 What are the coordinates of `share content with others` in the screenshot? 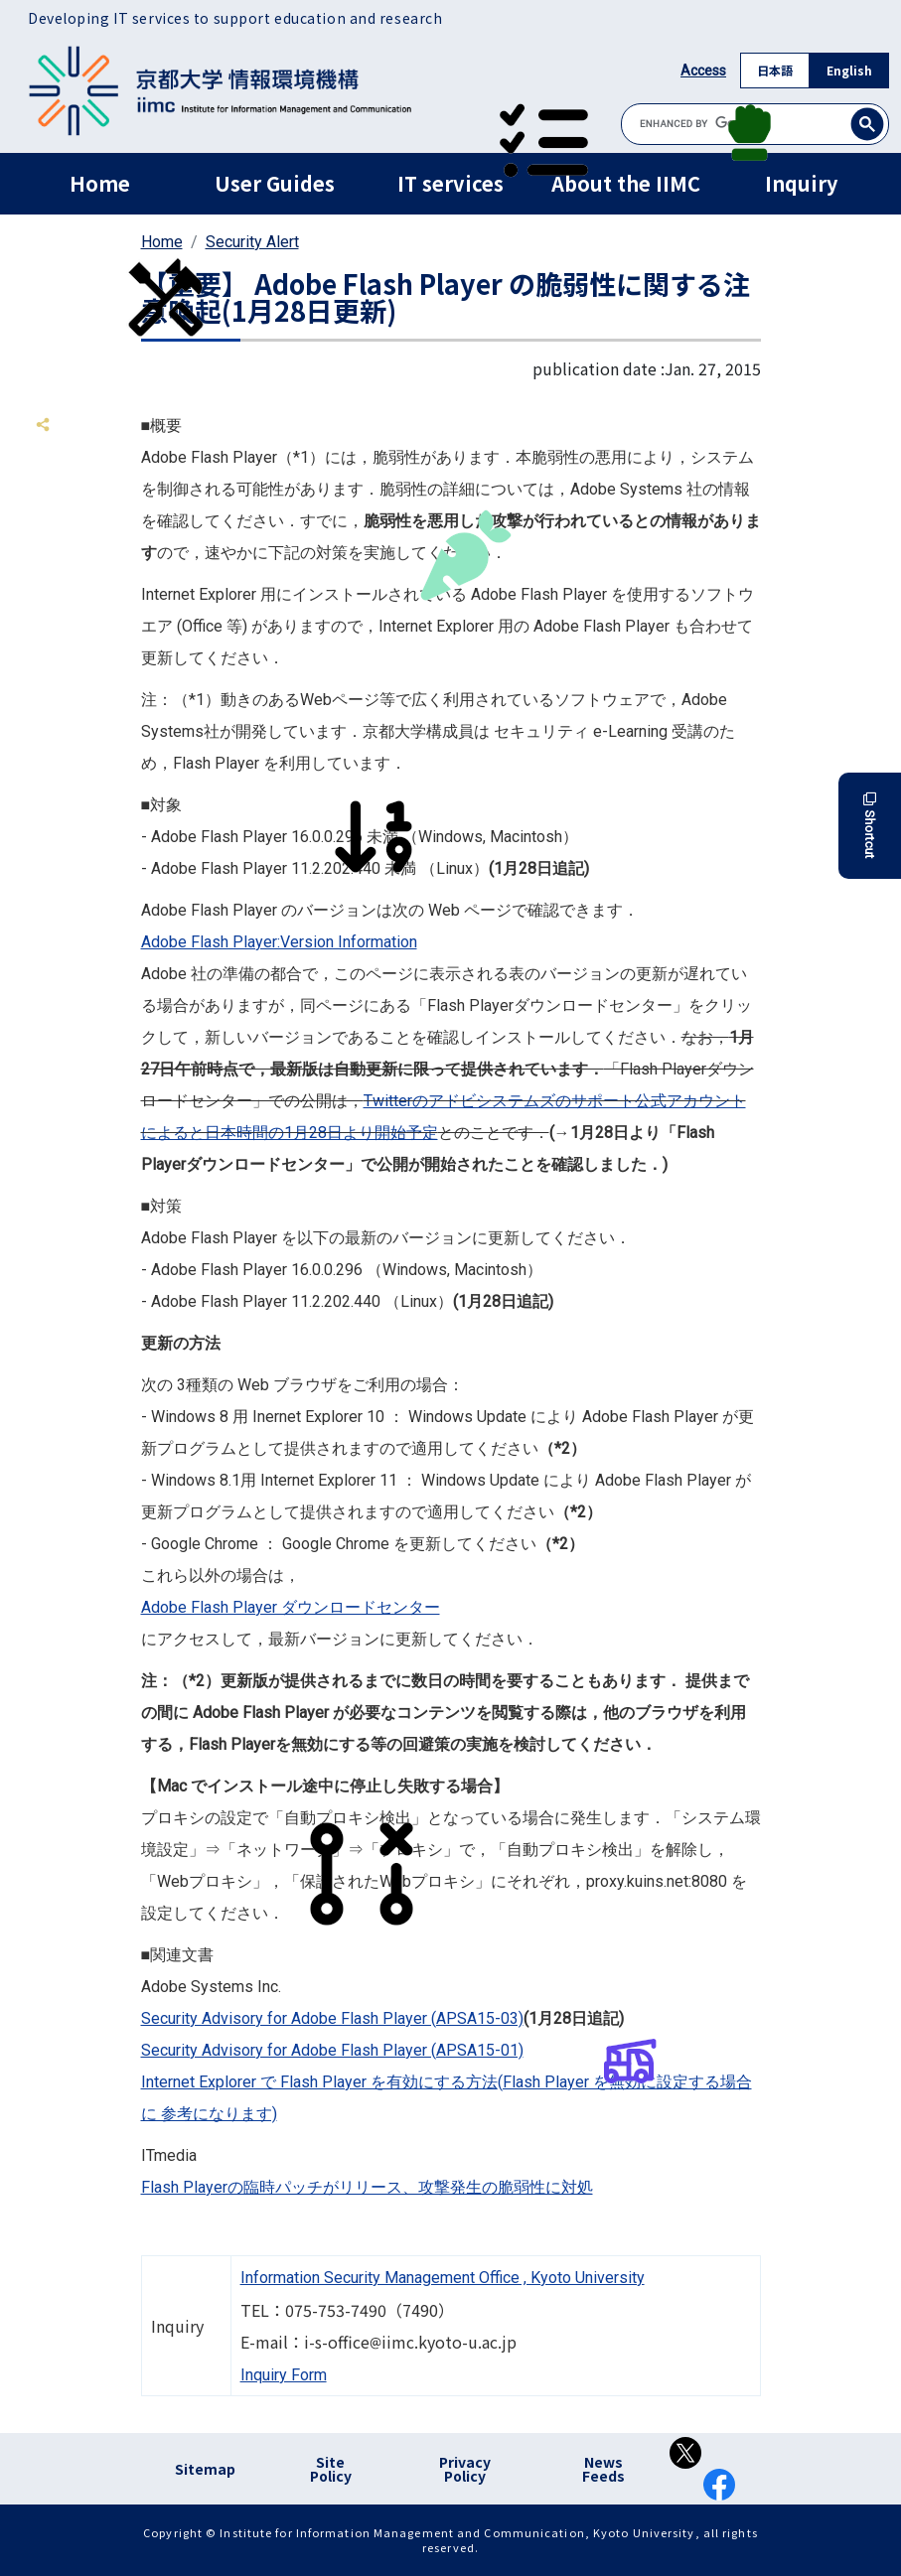 It's located at (43, 424).